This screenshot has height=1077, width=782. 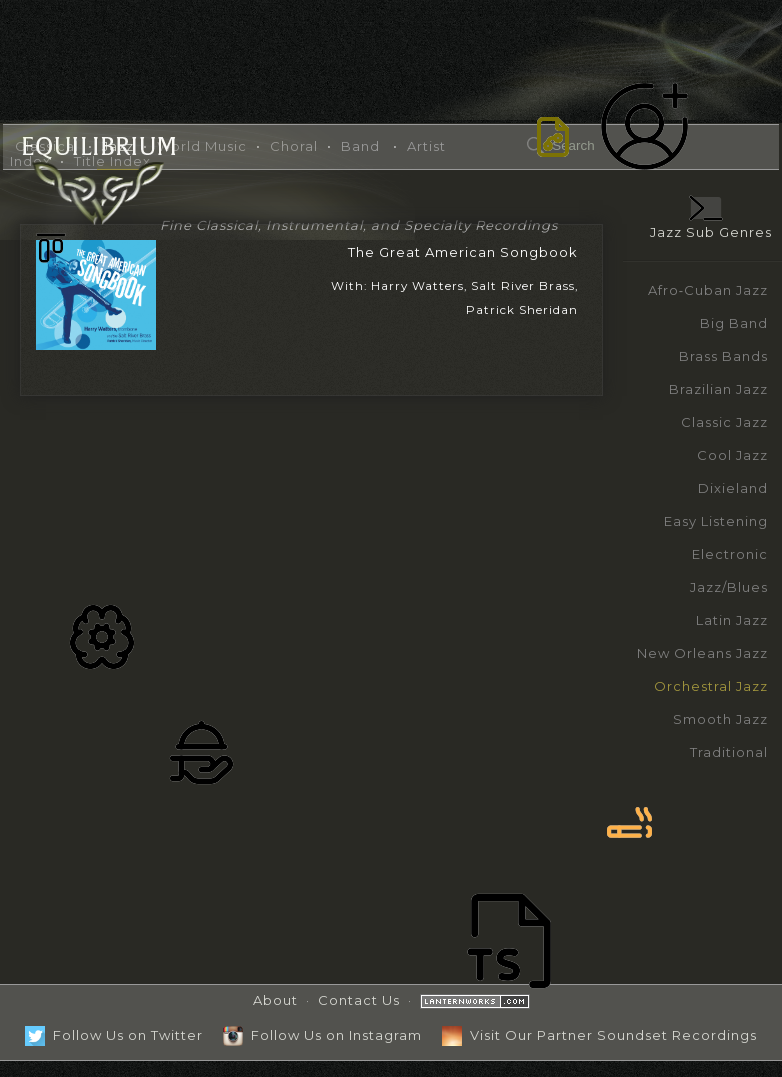 I want to click on food delivery or catering service, so click(x=201, y=752).